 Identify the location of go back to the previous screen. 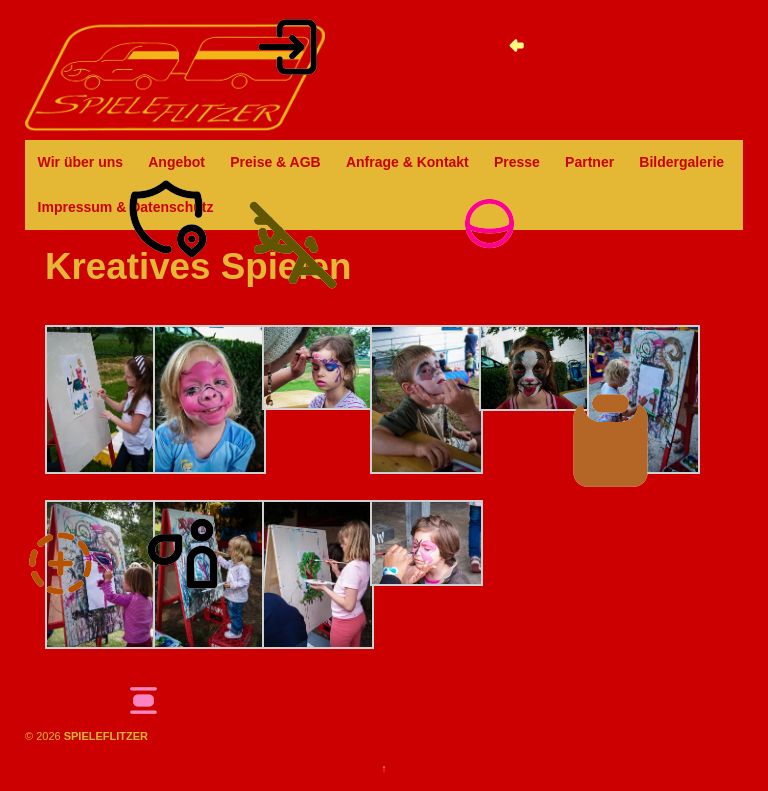
(516, 45).